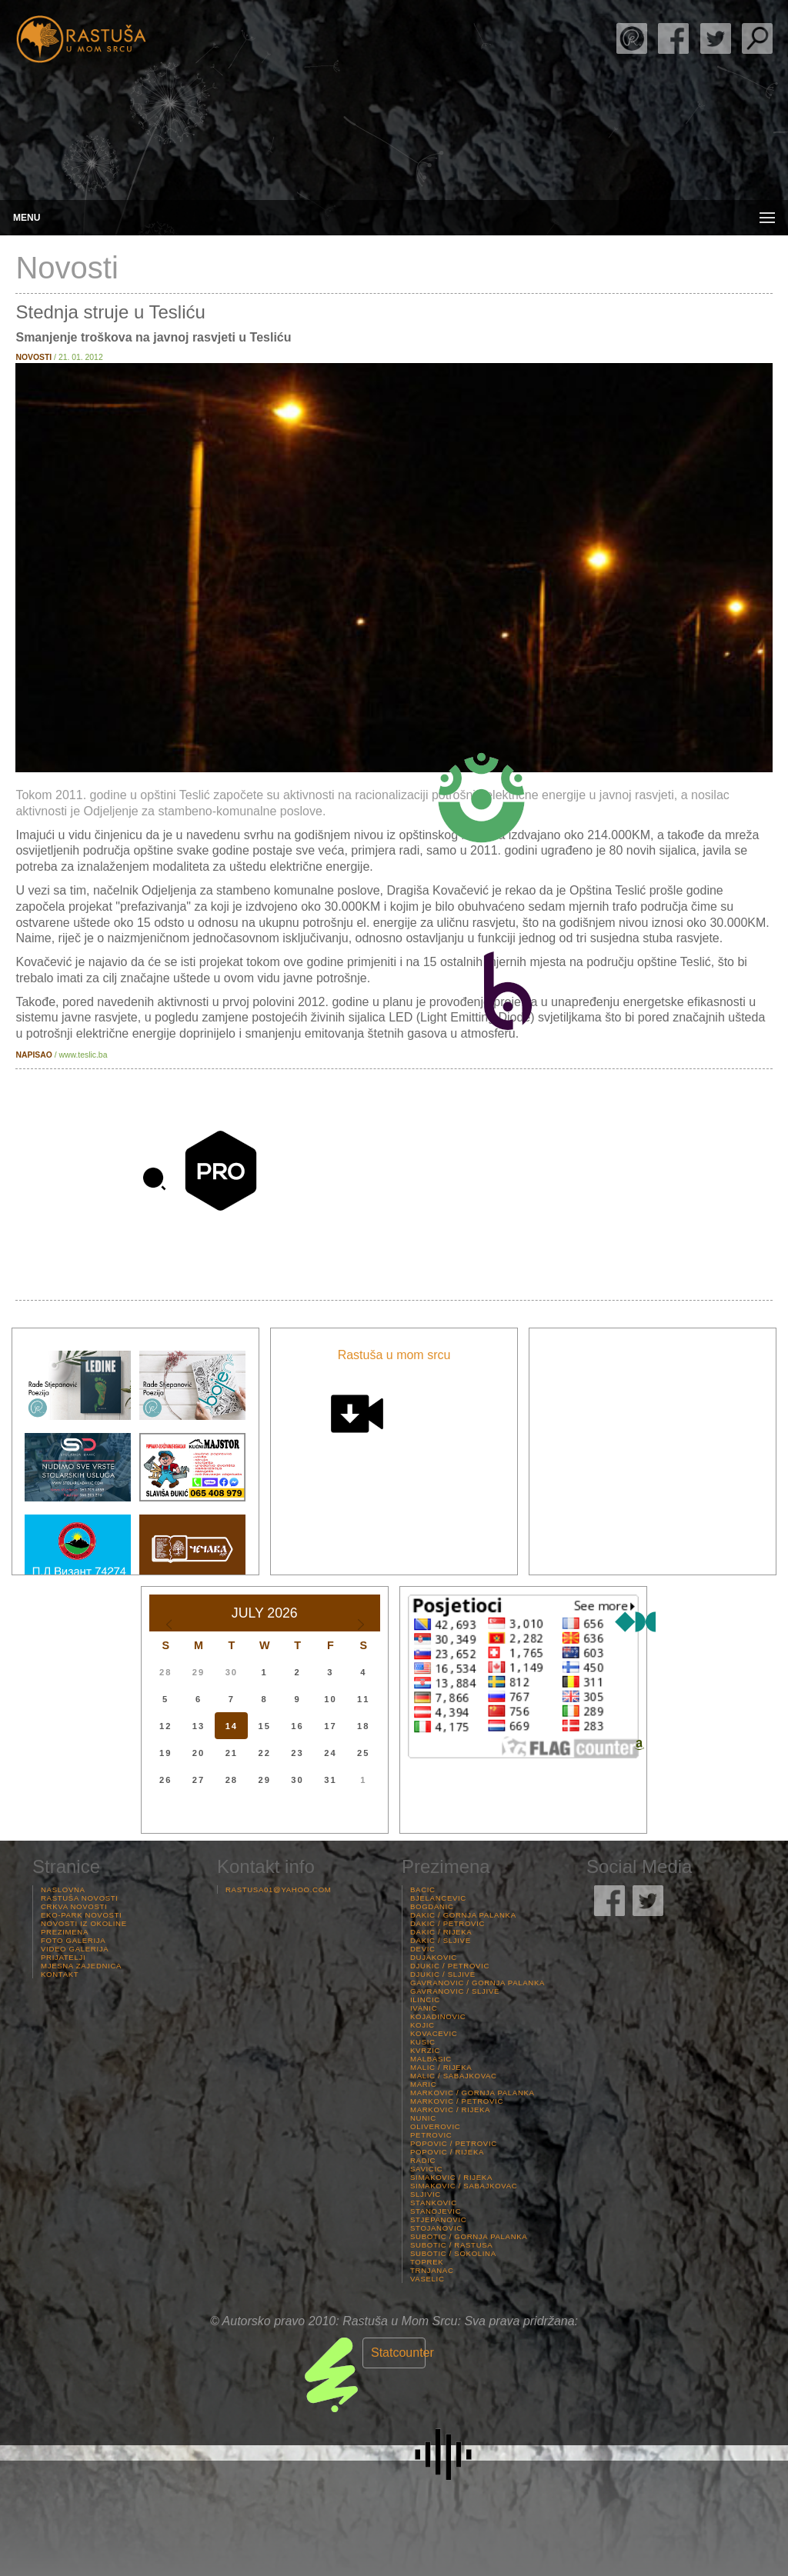 The image size is (788, 2576). I want to click on download a video file, so click(357, 1414).